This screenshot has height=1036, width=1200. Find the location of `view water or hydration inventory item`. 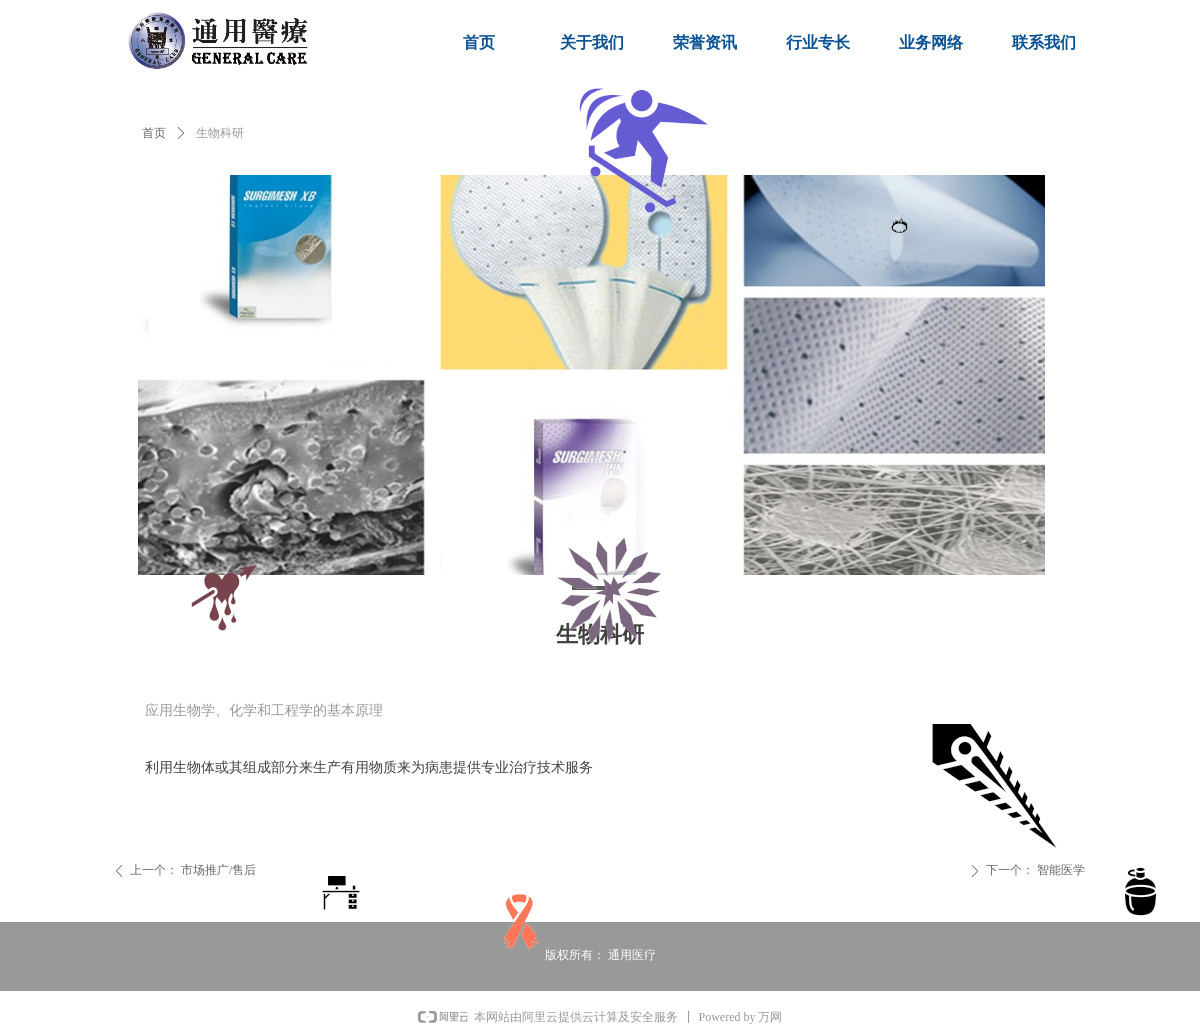

view water or hydration inventory item is located at coordinates (1140, 891).